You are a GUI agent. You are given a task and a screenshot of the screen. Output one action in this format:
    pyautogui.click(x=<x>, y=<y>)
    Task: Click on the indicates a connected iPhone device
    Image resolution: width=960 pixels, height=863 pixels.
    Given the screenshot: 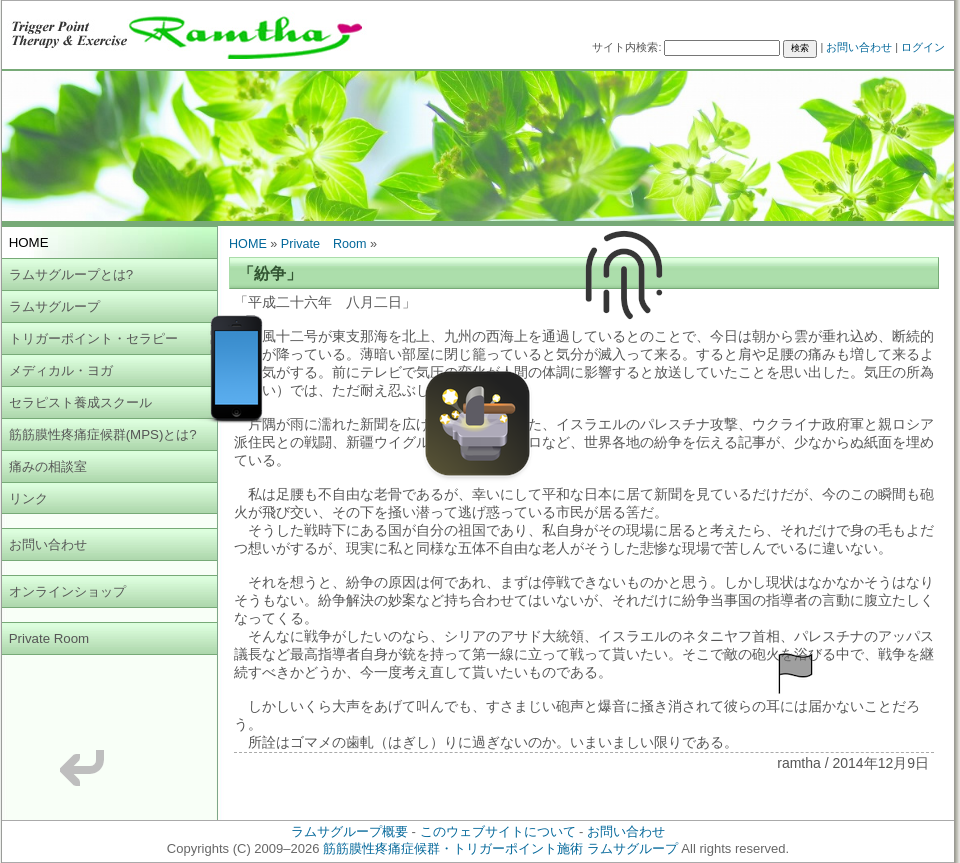 What is the action you would take?
    pyautogui.click(x=236, y=369)
    